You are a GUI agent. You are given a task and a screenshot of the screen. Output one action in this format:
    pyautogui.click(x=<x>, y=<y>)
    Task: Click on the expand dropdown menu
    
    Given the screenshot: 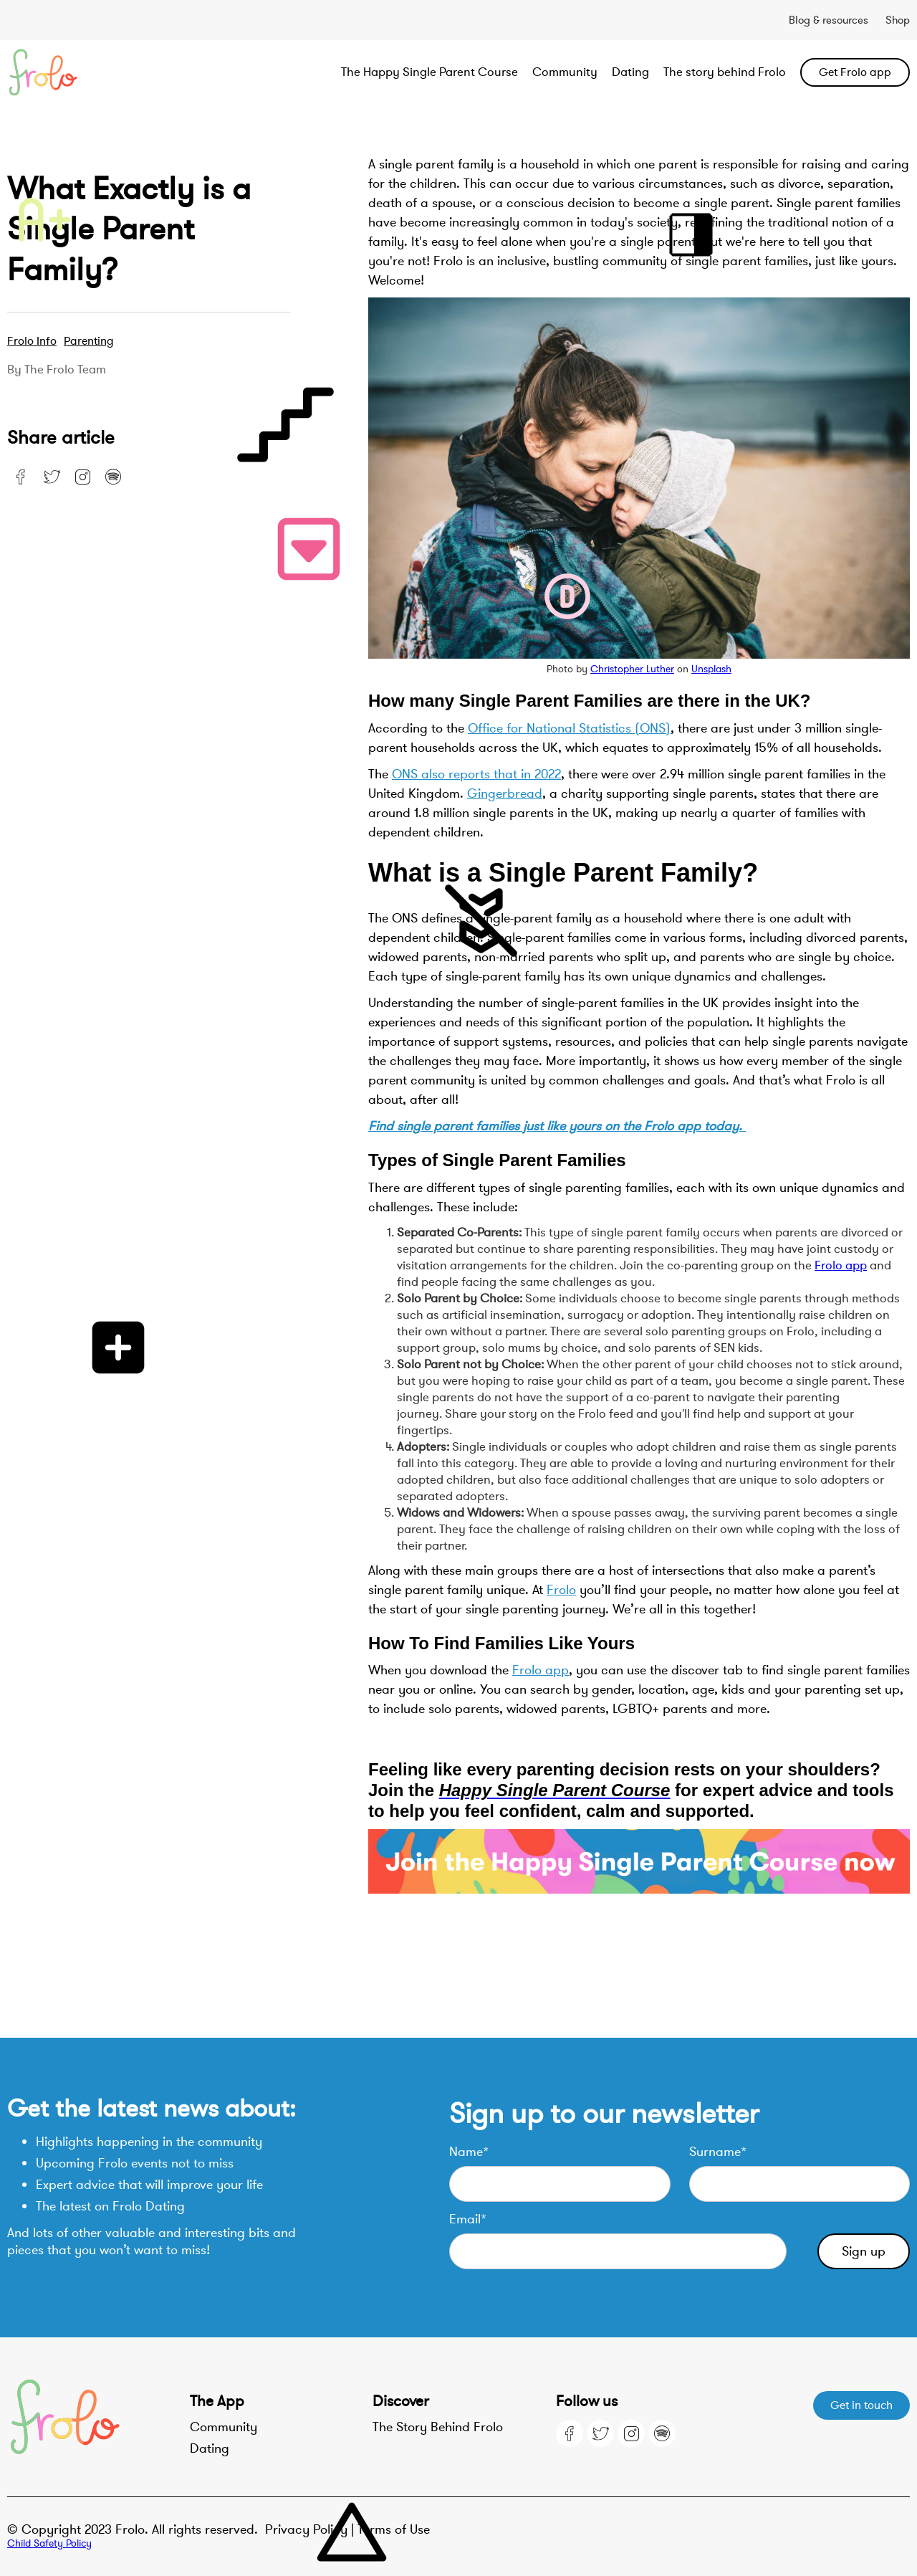 What is the action you would take?
    pyautogui.click(x=309, y=549)
    